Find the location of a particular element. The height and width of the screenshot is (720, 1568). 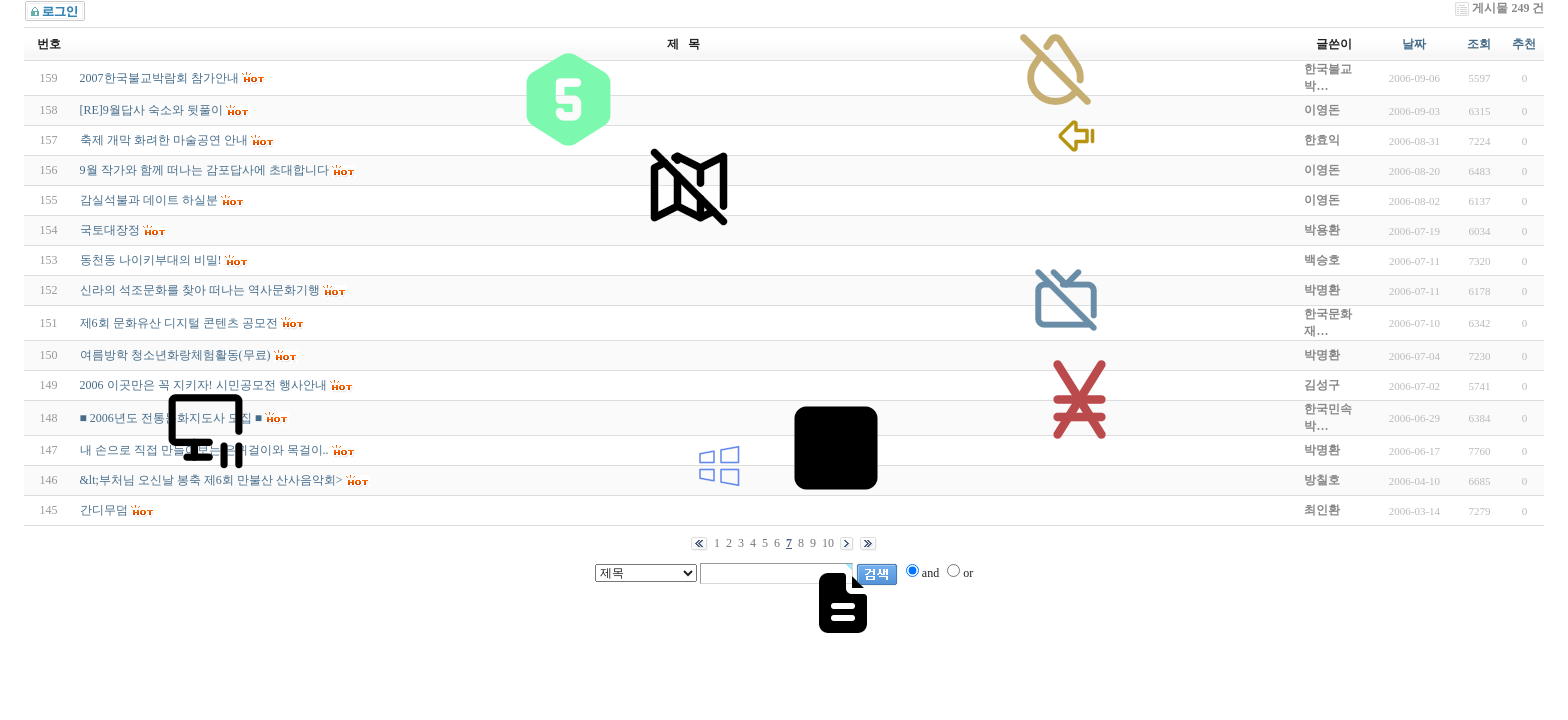

map view is currently disabled is located at coordinates (689, 187).